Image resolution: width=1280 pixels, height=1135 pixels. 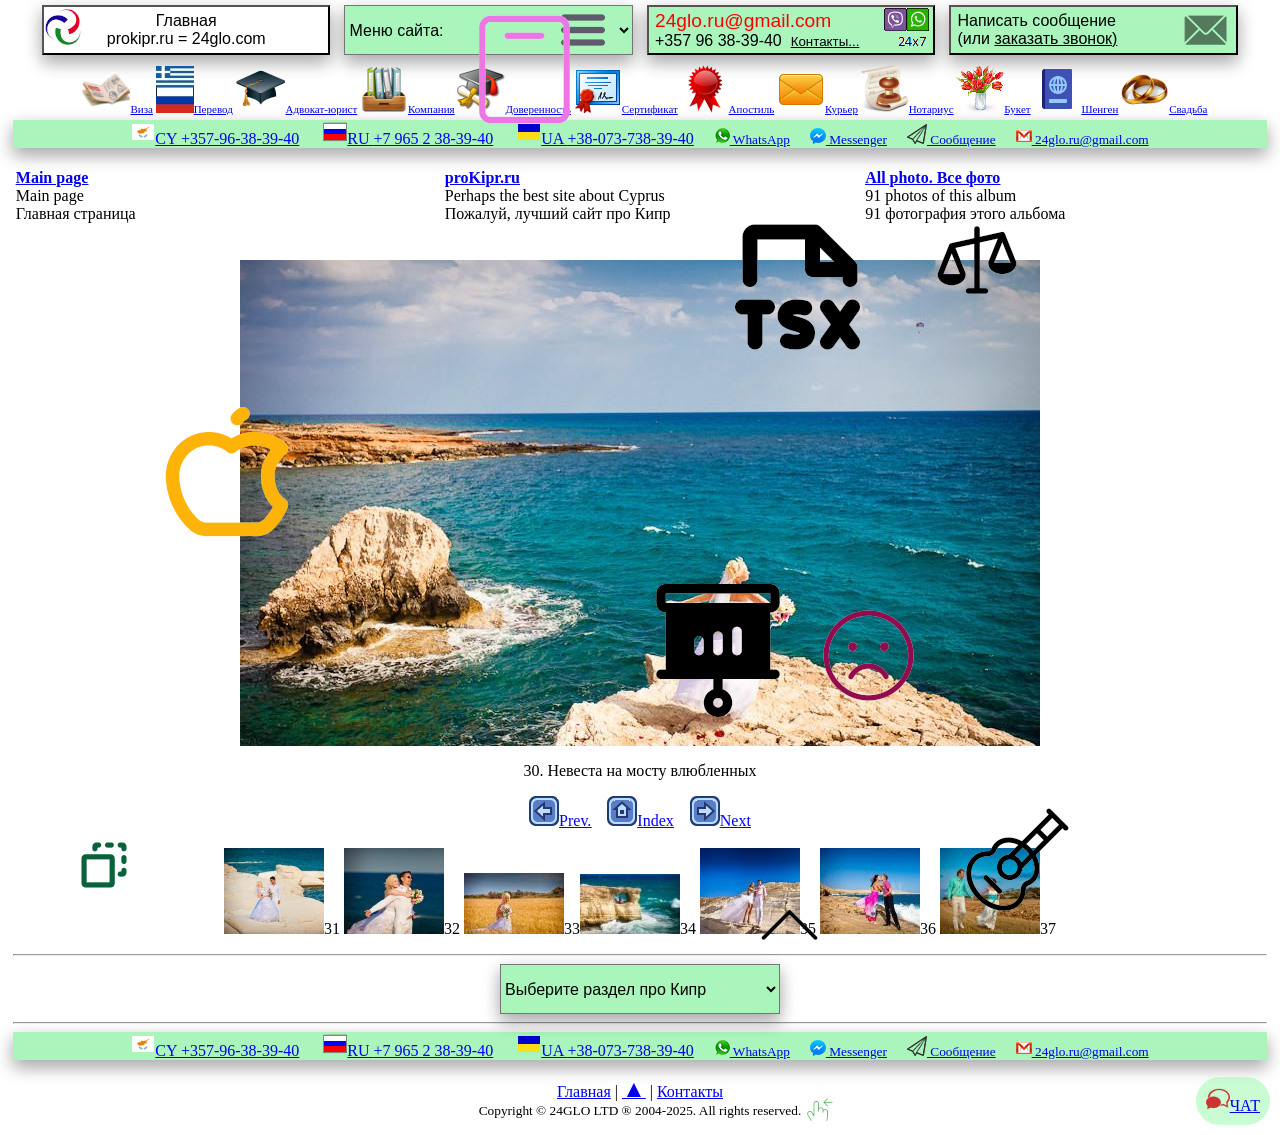 What do you see at coordinates (977, 260) in the screenshot?
I see `compare items or options` at bounding box center [977, 260].